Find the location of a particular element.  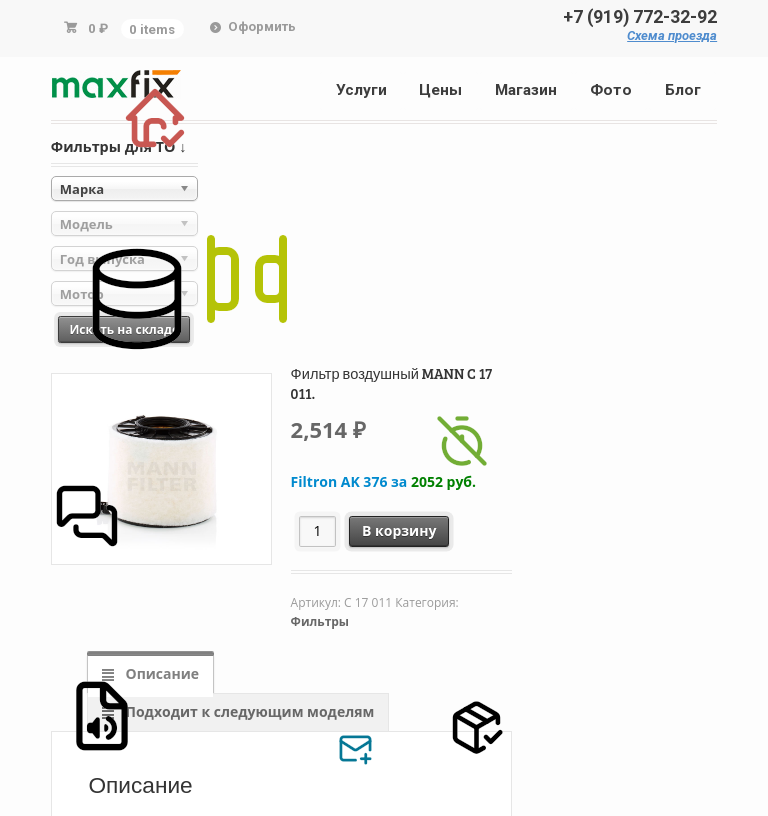

order delivered successfully is located at coordinates (476, 727).